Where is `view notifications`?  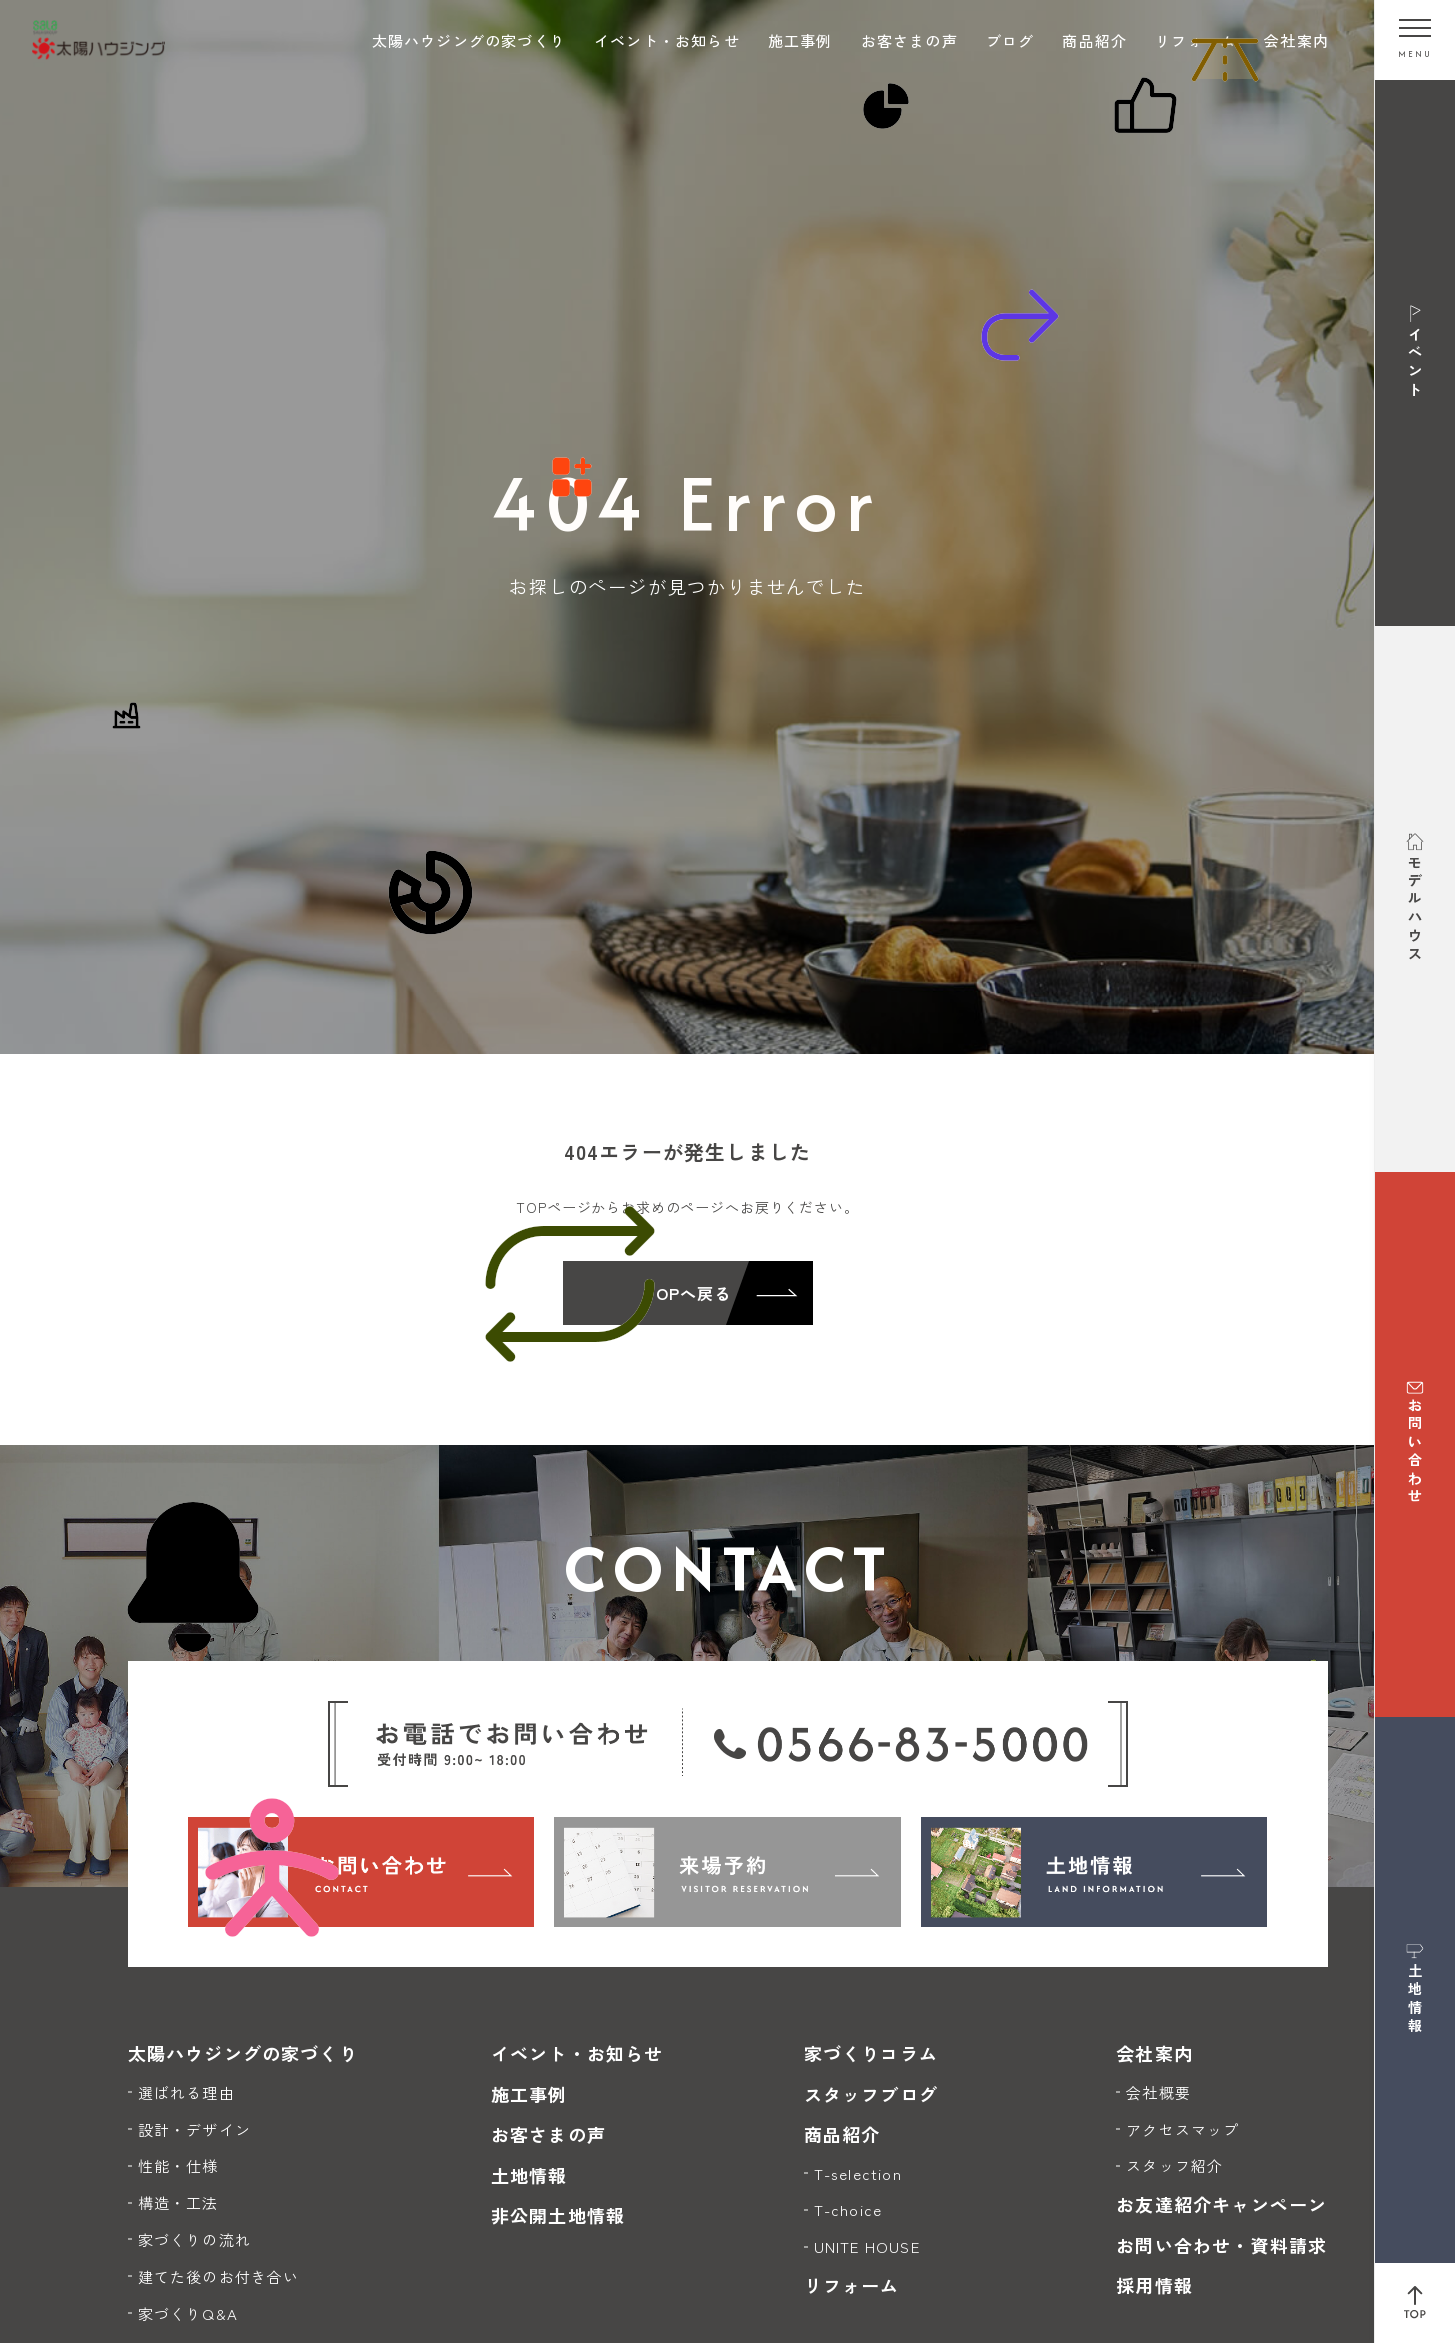
view notifications is located at coordinates (193, 1577).